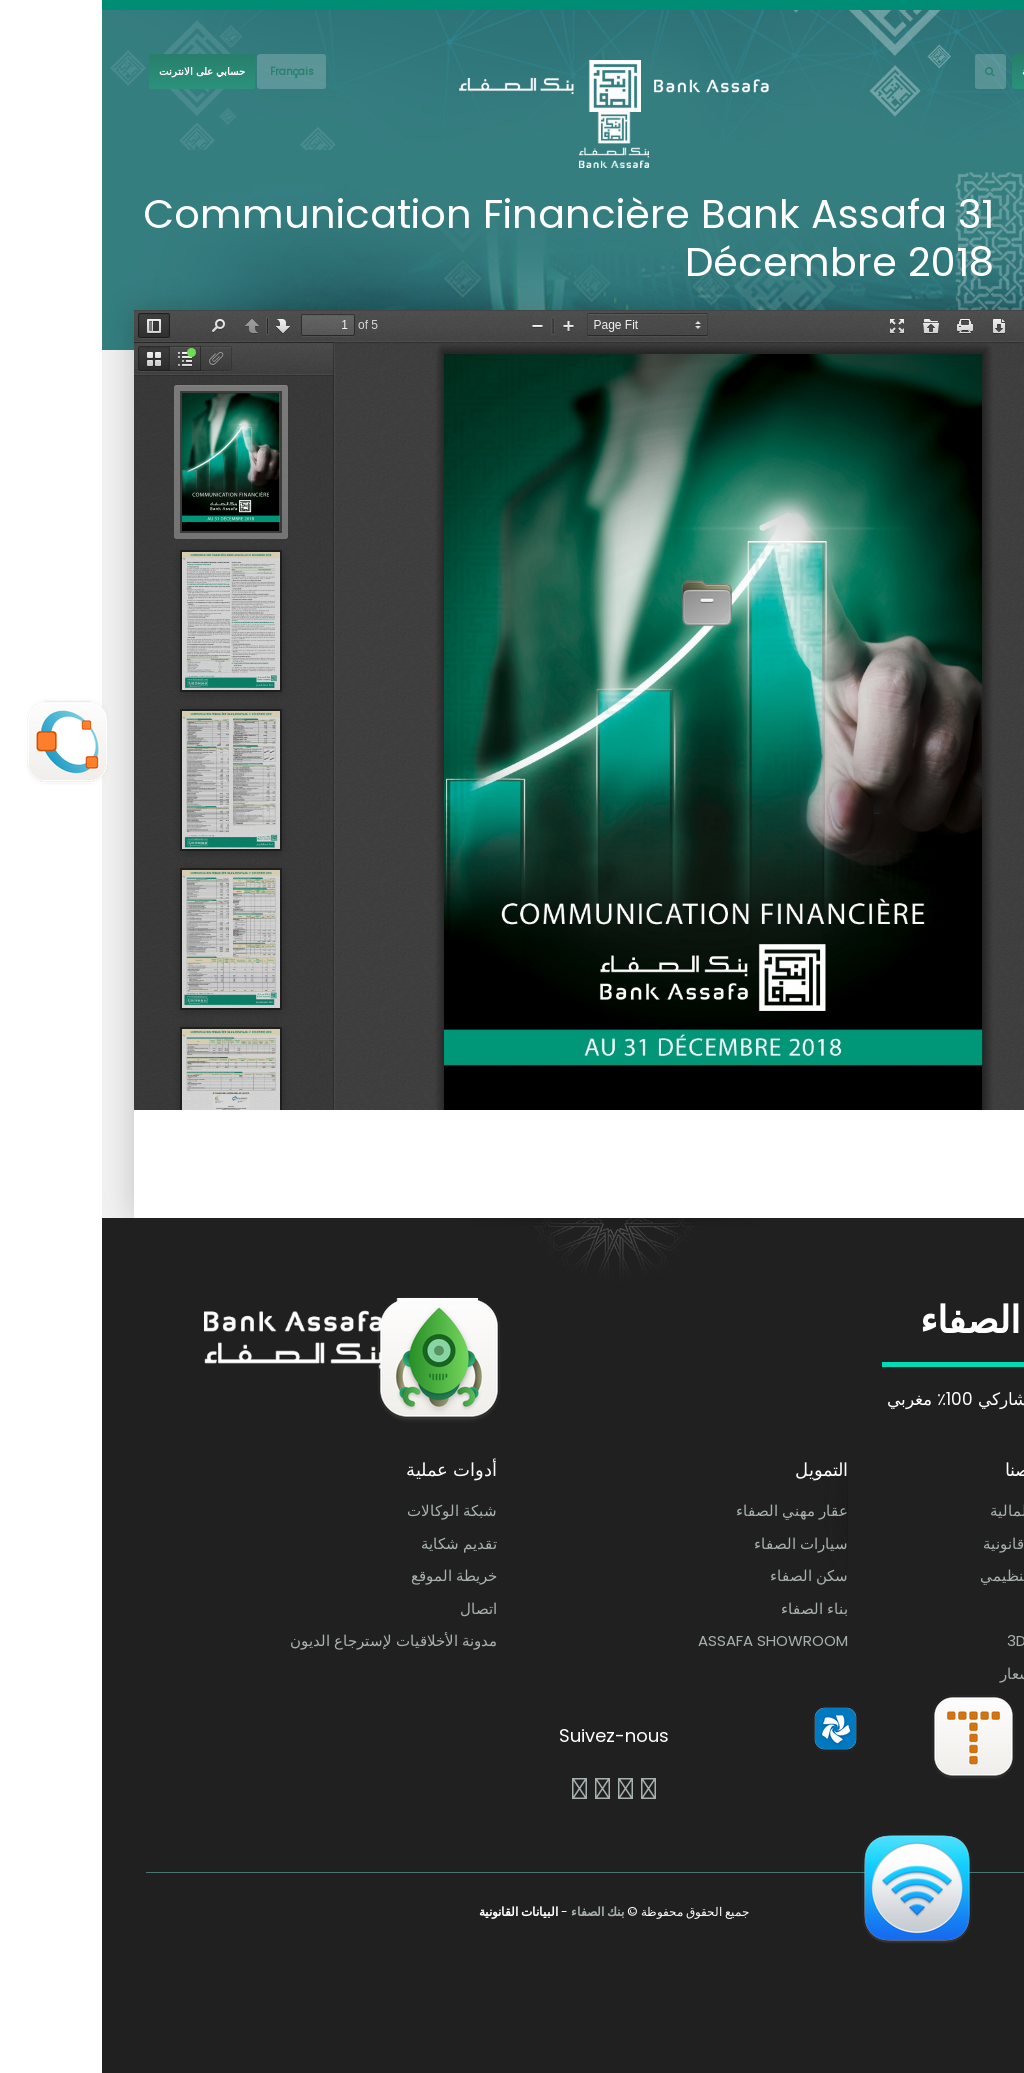 This screenshot has width=1024, height=2073. What do you see at coordinates (917, 1888) in the screenshot?
I see `open Airport Utility to manage Apple wireless devices` at bounding box center [917, 1888].